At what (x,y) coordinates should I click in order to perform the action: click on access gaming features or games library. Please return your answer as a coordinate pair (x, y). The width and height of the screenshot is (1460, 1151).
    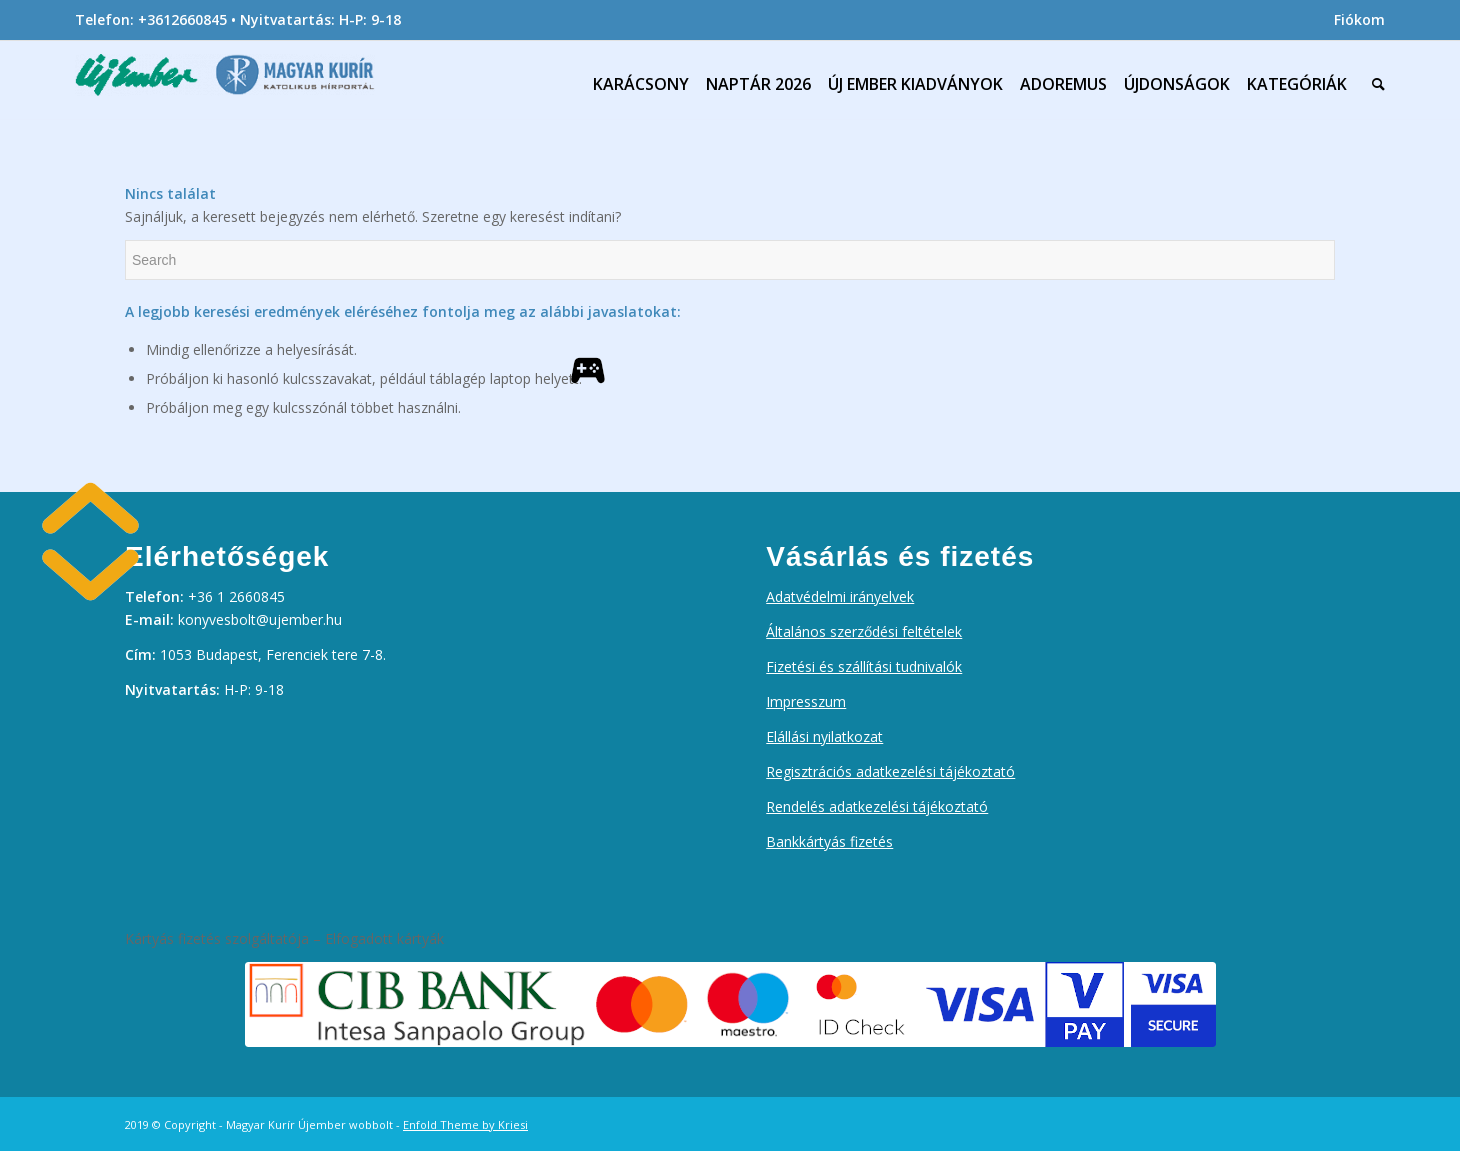
    Looking at the image, I should click on (588, 370).